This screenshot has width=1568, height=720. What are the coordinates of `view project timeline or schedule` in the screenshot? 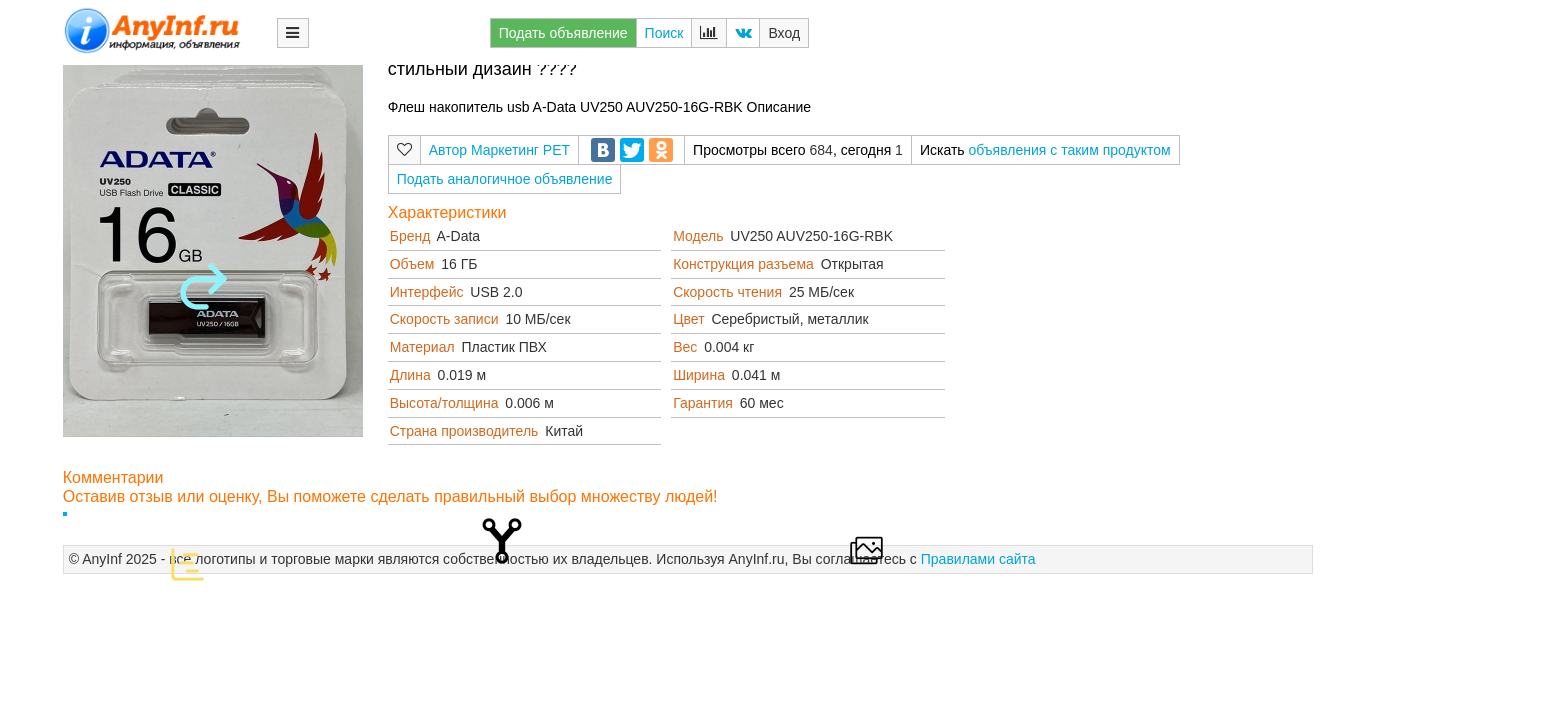 It's located at (187, 564).